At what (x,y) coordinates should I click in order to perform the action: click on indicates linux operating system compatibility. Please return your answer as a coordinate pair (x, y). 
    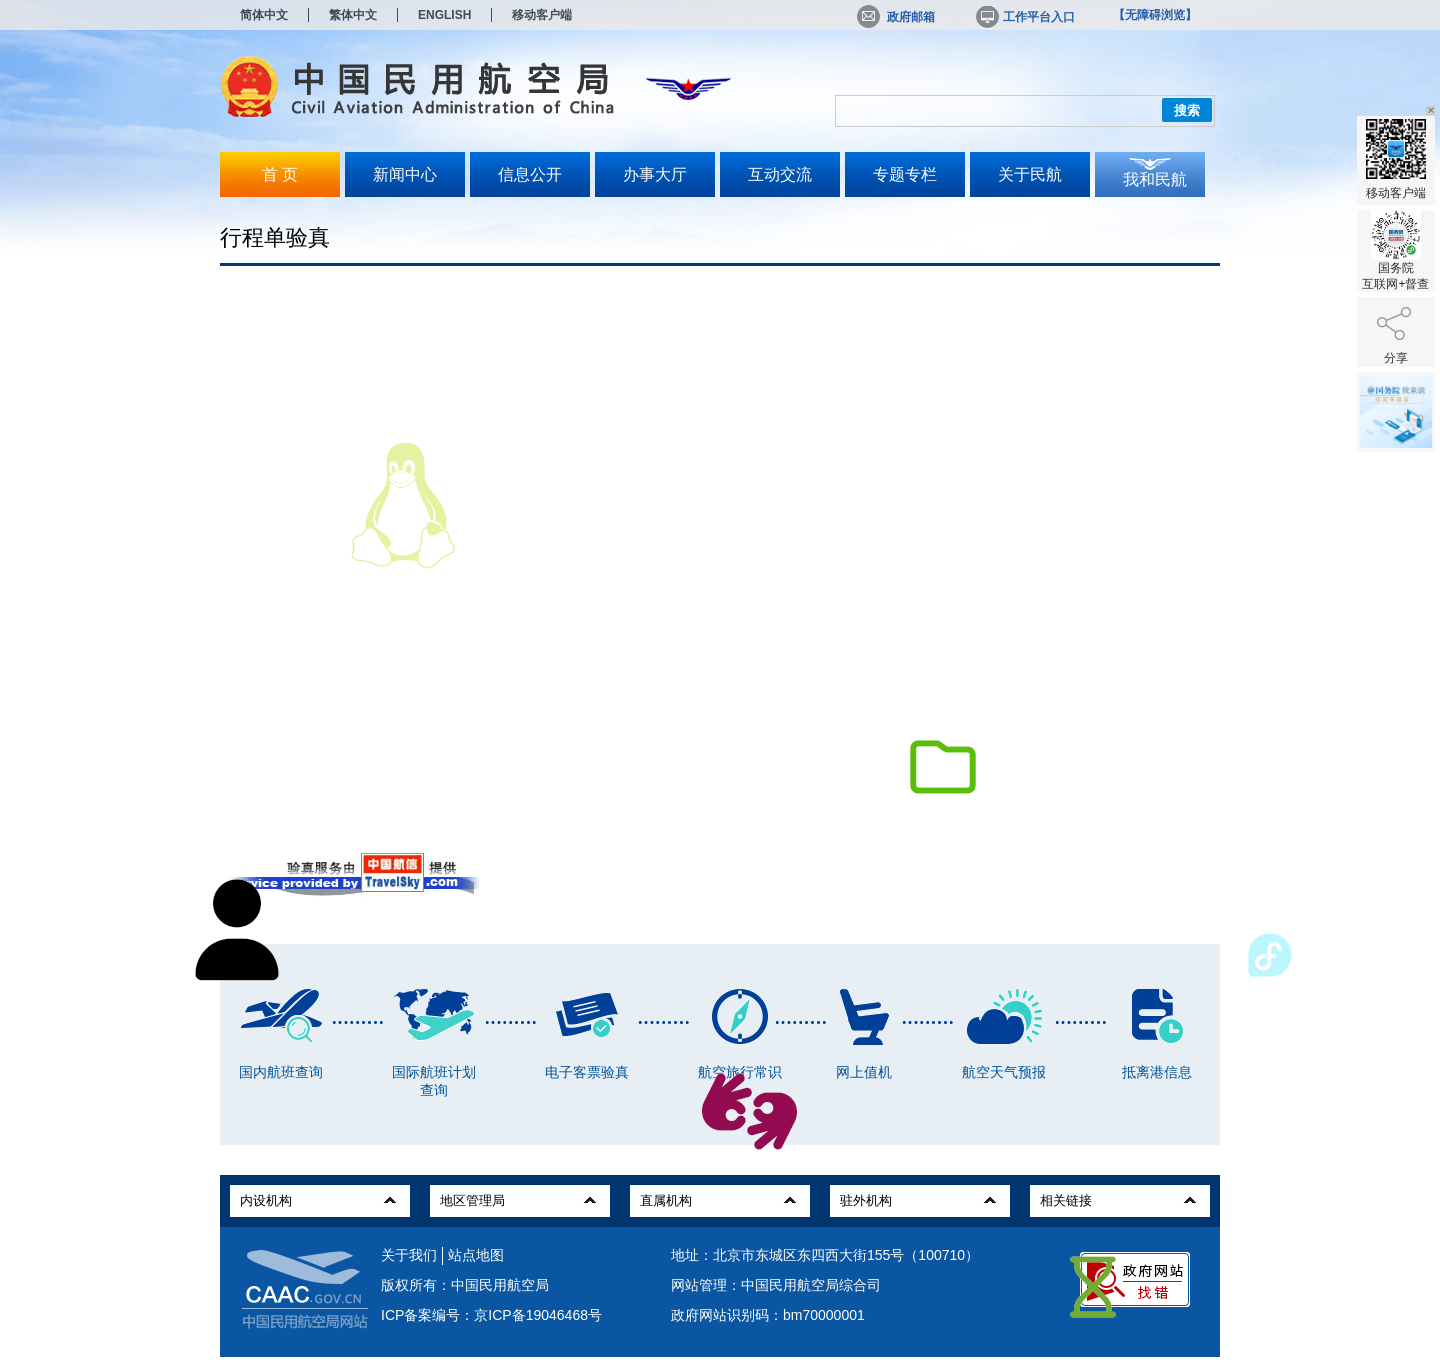
    Looking at the image, I should click on (403, 505).